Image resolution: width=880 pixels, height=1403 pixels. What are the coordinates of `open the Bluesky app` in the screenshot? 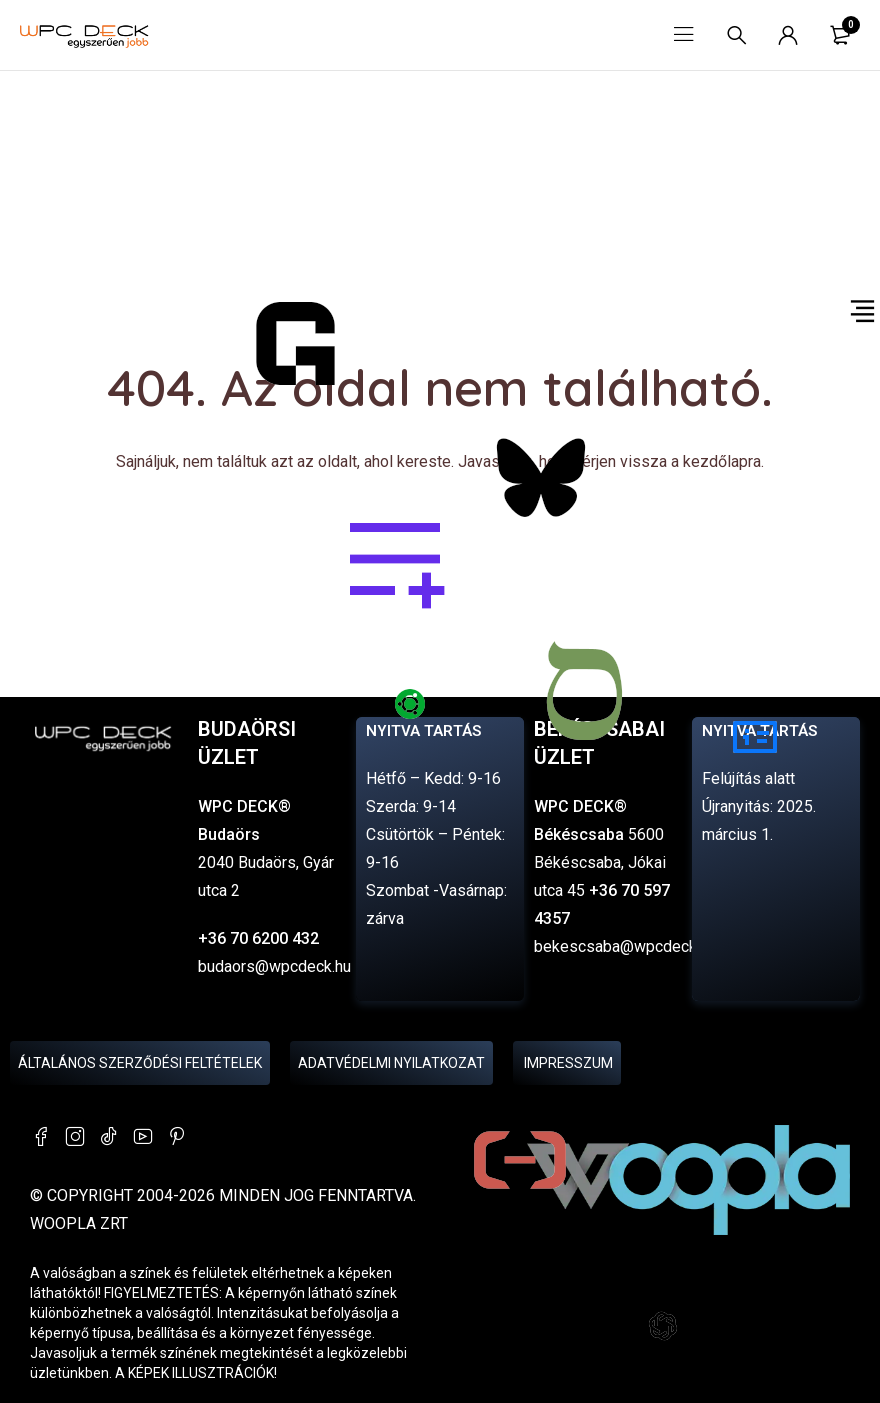 It's located at (541, 476).